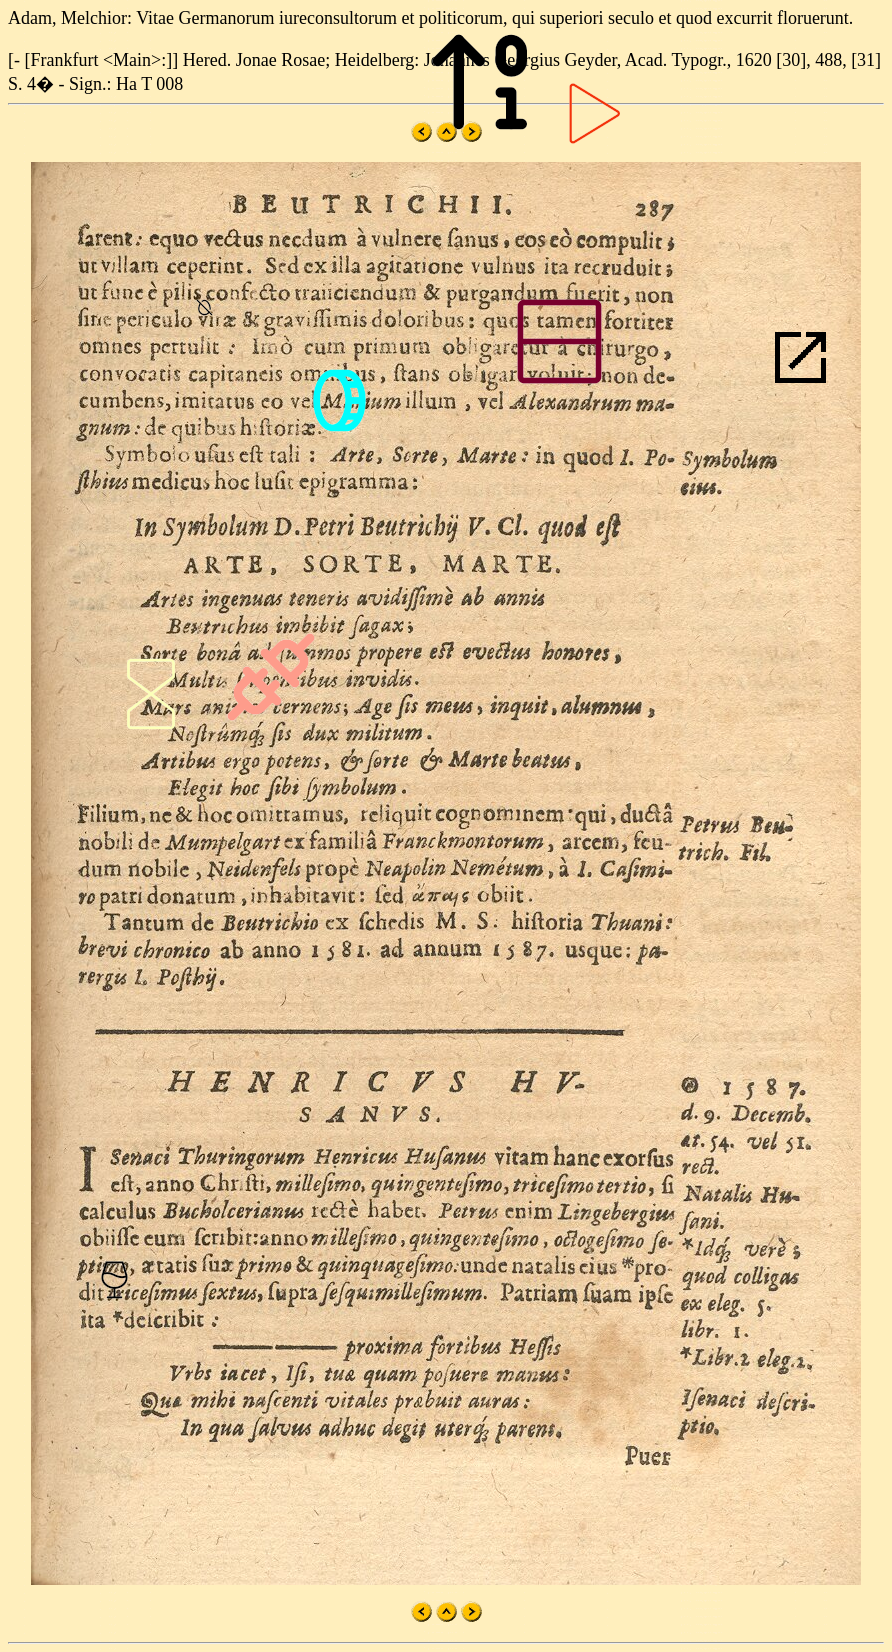 The width and height of the screenshot is (892, 1652). I want to click on view your coin balance or currency, so click(339, 400).